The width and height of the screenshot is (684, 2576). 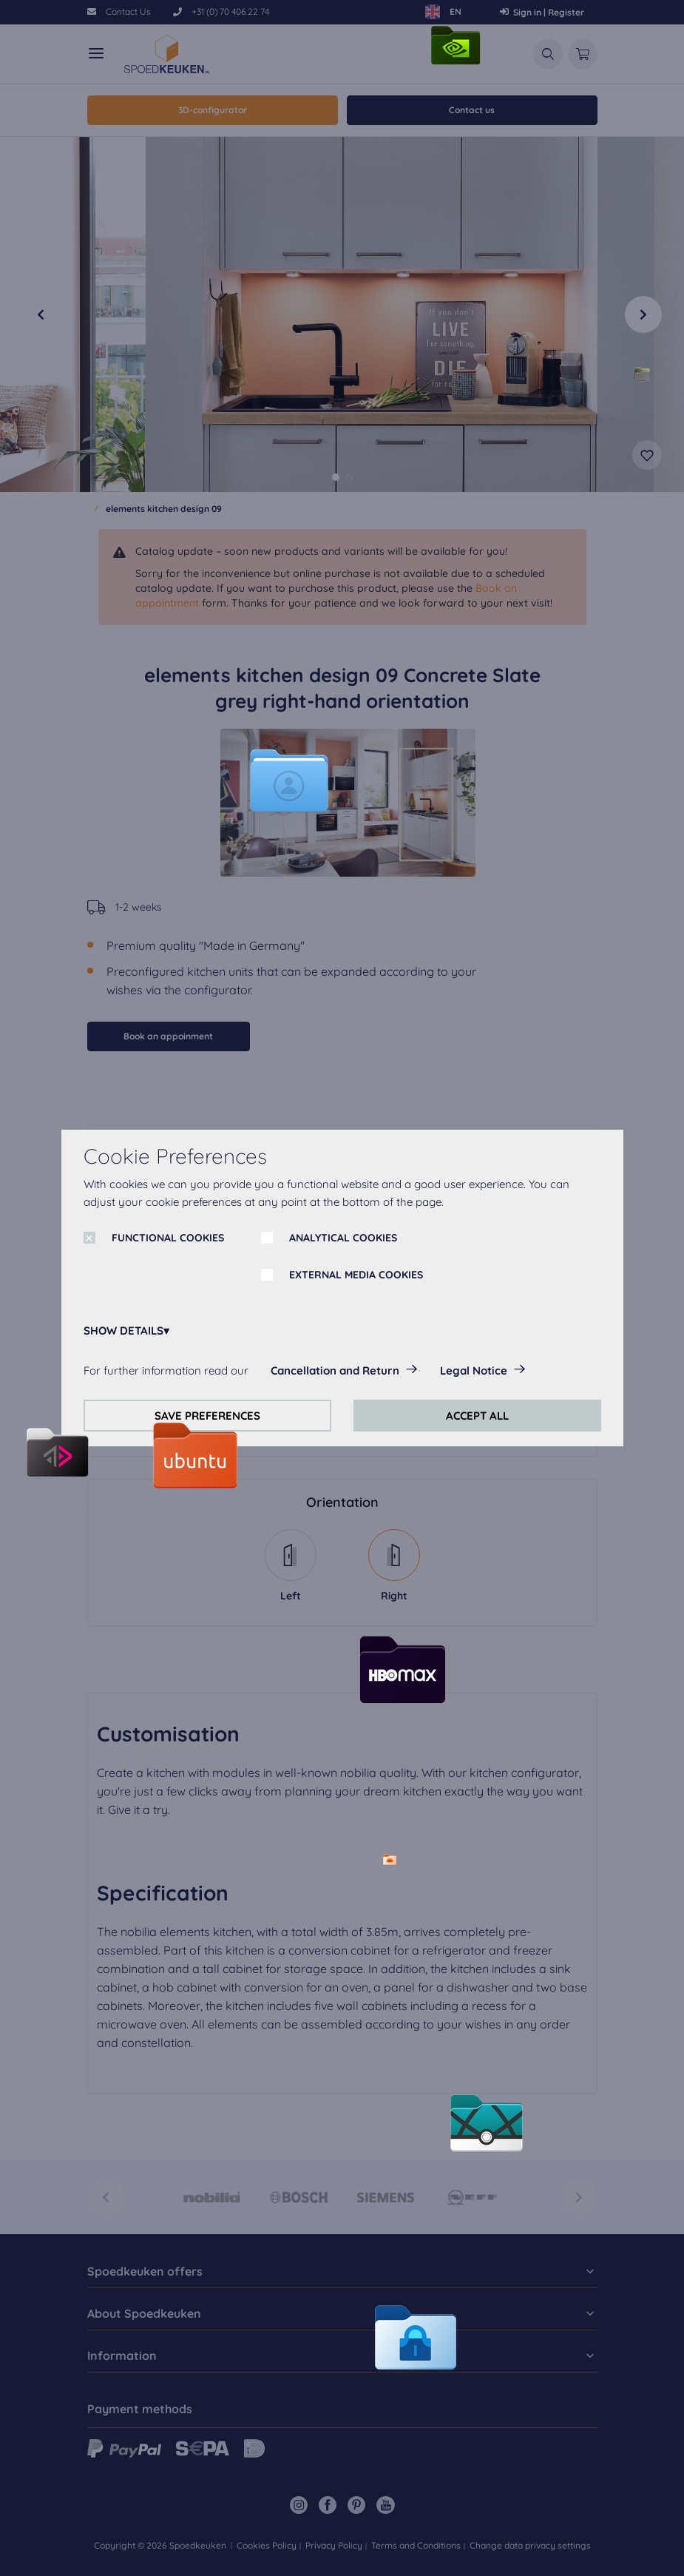 What do you see at coordinates (642, 374) in the screenshot?
I see `indicates a folder is currently open or expanded` at bounding box center [642, 374].